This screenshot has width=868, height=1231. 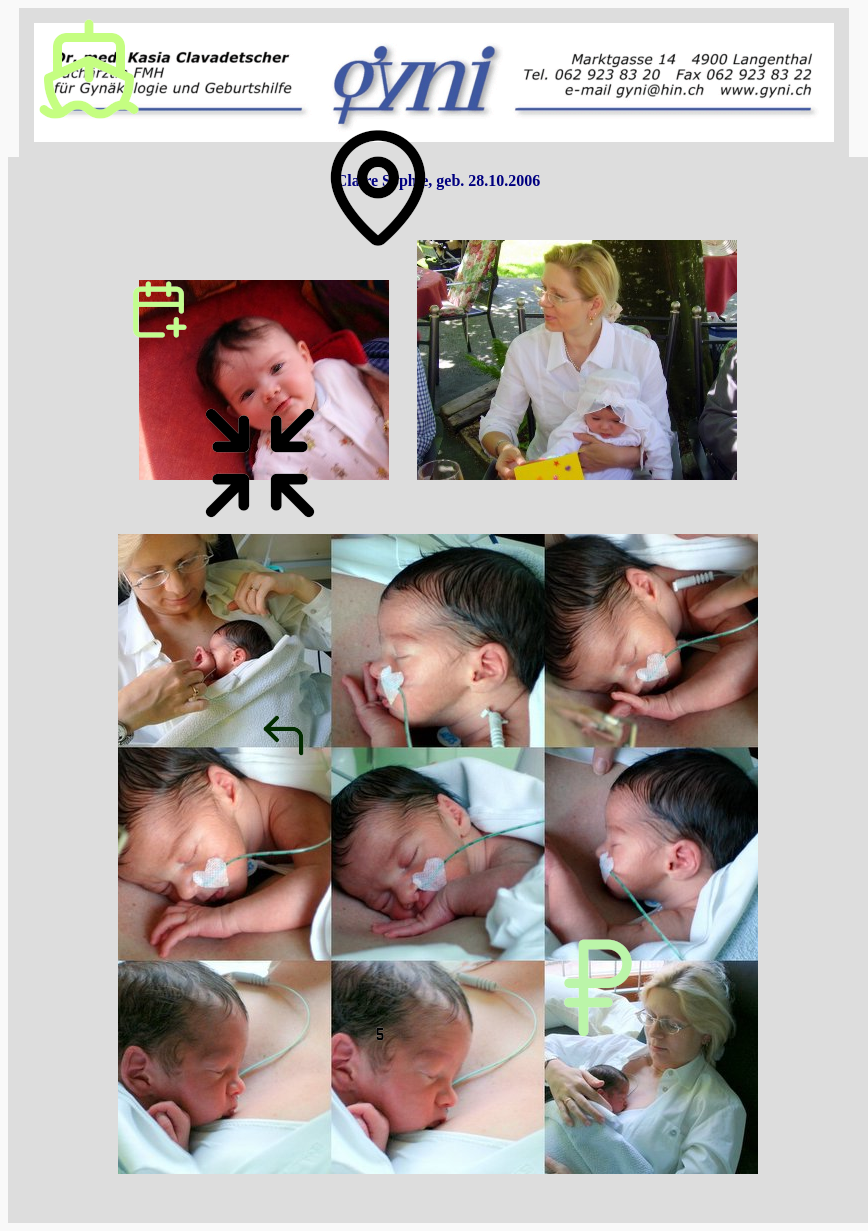 What do you see at coordinates (89, 69) in the screenshot?
I see `access shipping or delivery options` at bounding box center [89, 69].